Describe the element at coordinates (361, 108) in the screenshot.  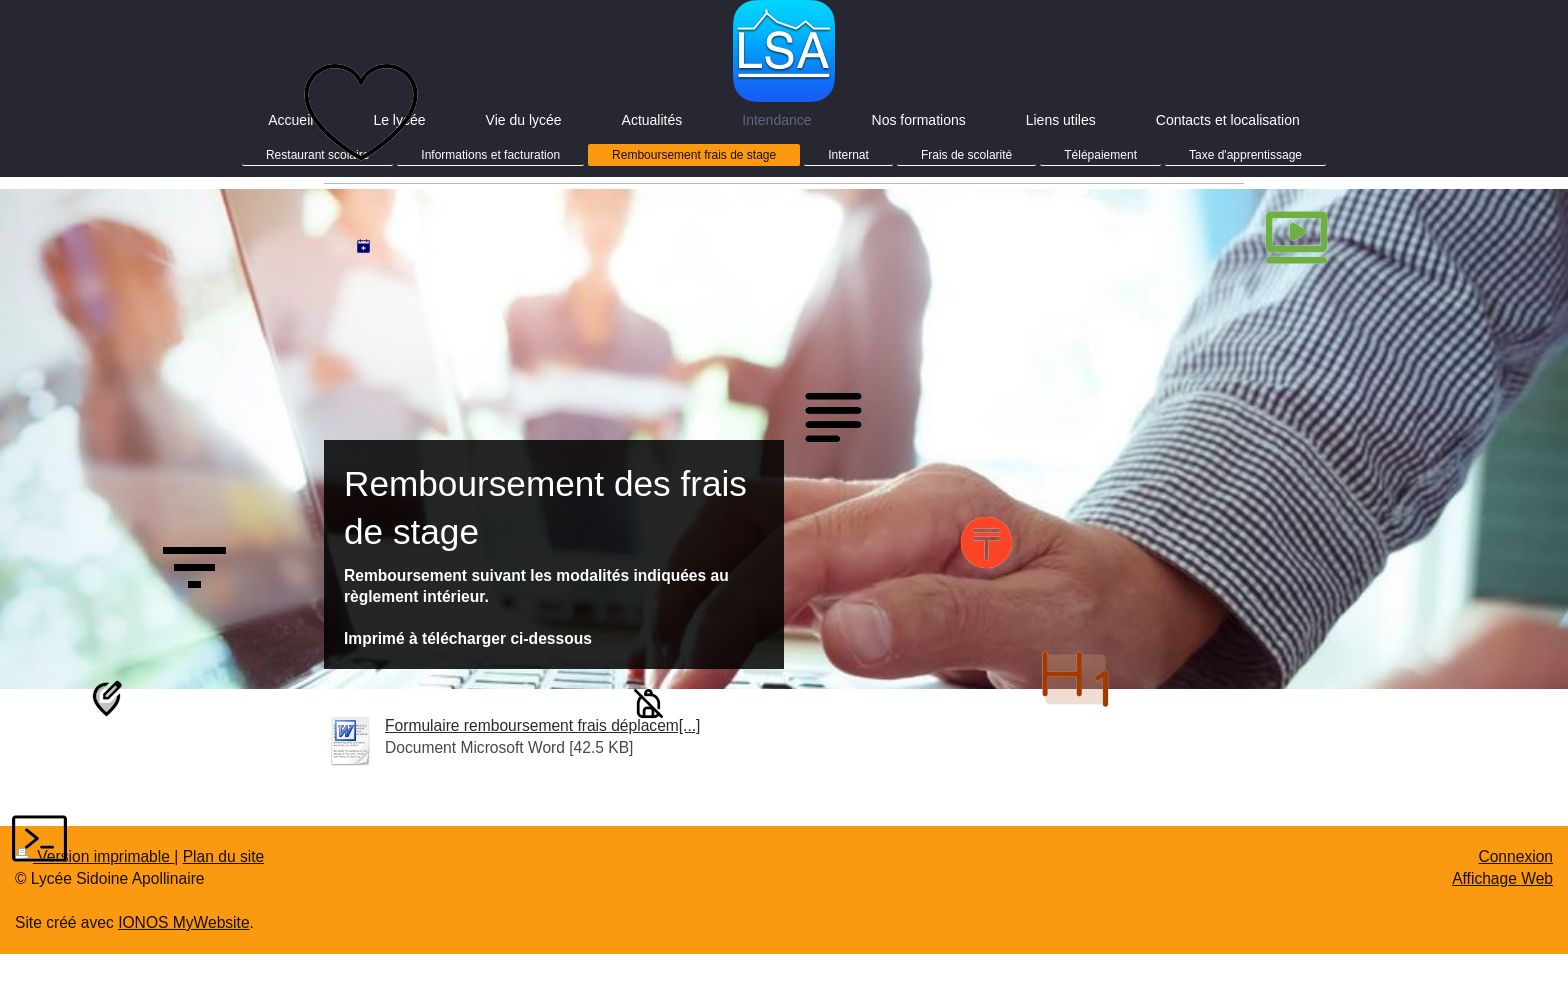
I see `add to favorites` at that location.